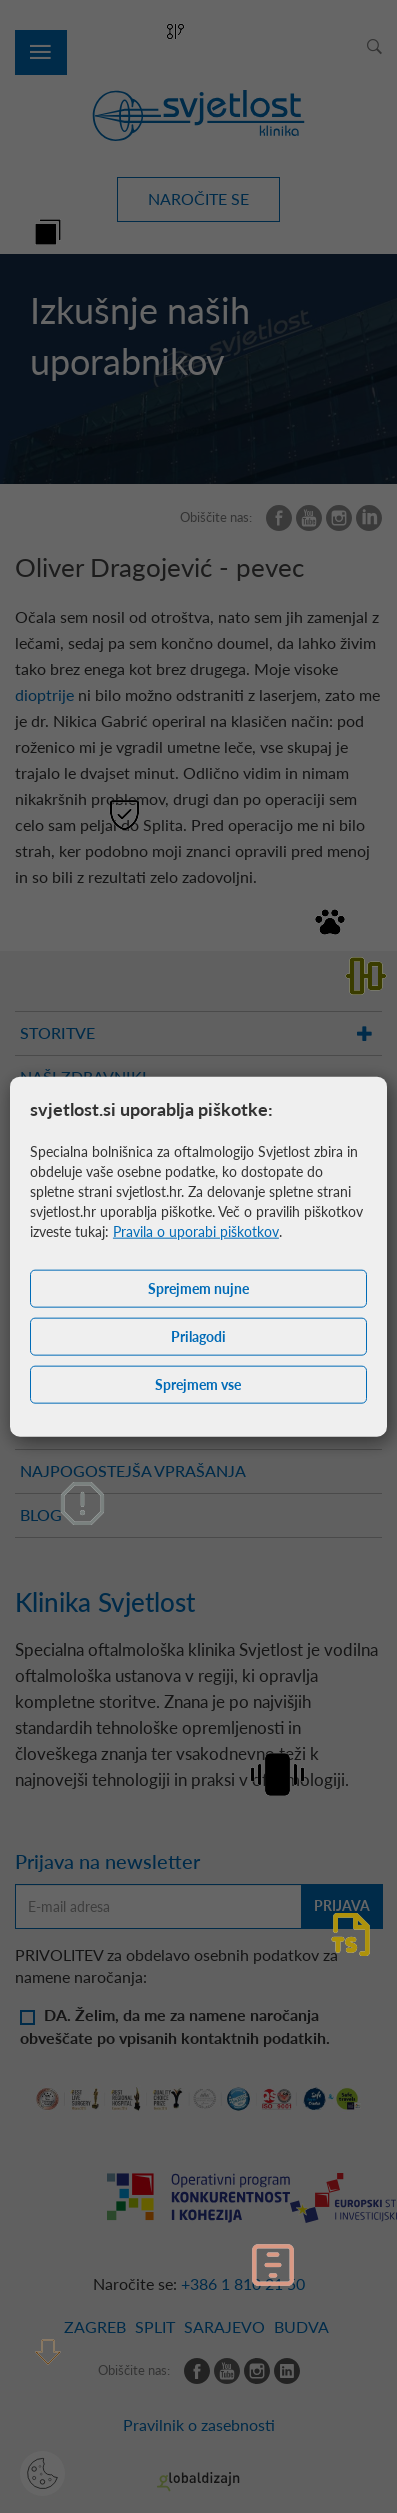  I want to click on indicates a warning or critical alert, so click(82, 1503).